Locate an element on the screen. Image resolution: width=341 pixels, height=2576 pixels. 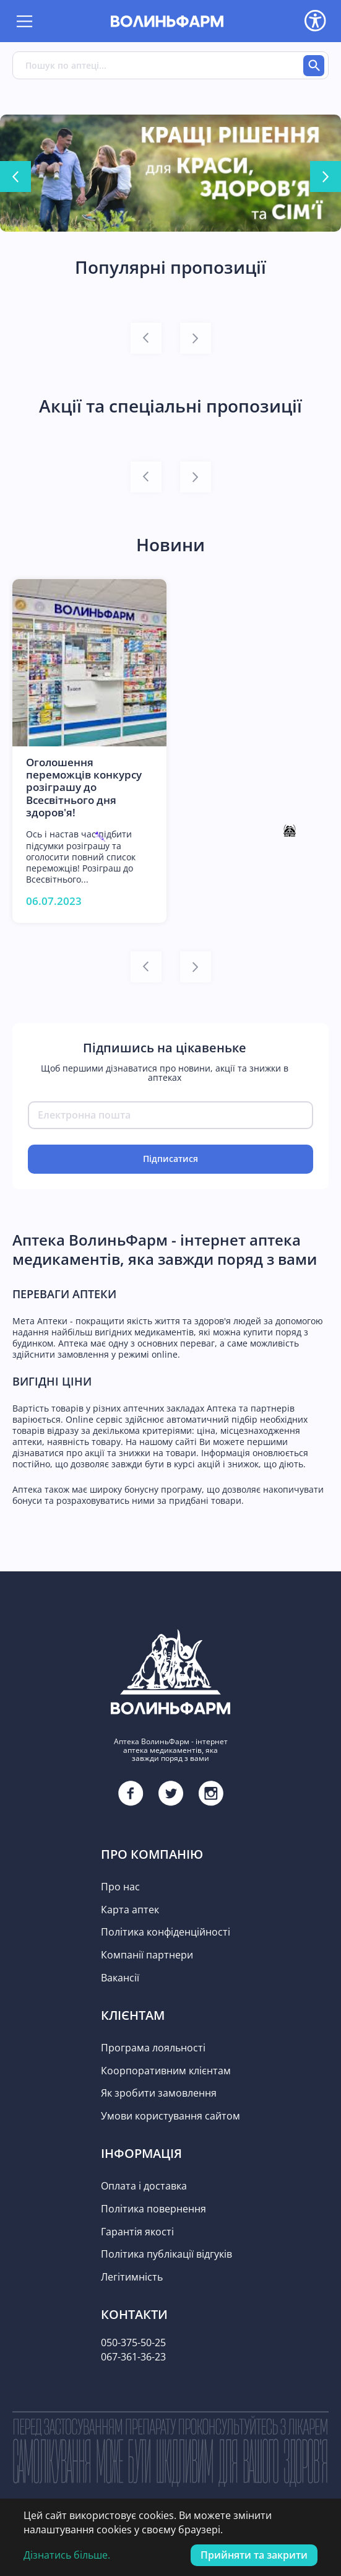
access grain storage facilities is located at coordinates (290, 831).